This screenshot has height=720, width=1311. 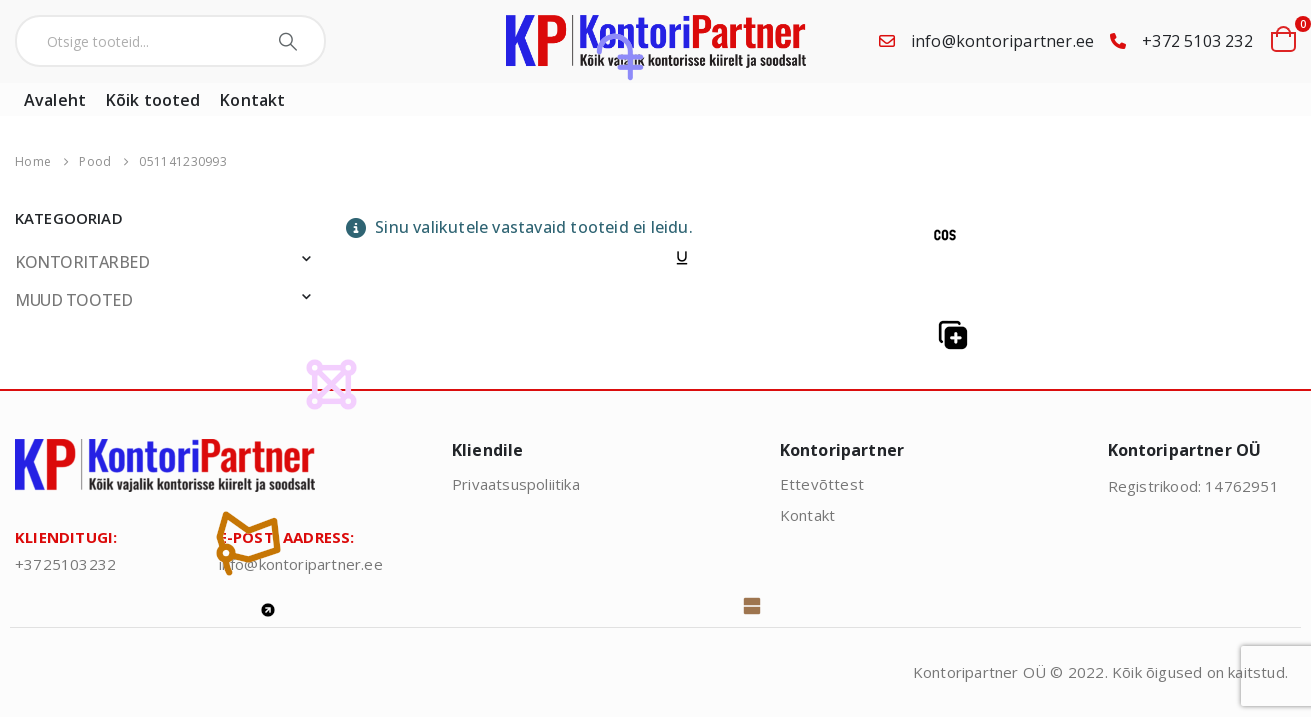 I want to click on copy and add to clipboard, so click(x=953, y=335).